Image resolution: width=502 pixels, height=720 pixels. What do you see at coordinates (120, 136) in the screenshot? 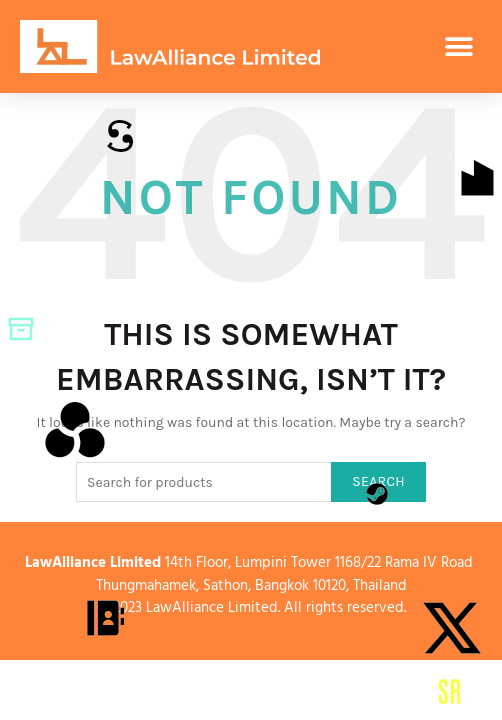
I see `open the Scribd app` at bounding box center [120, 136].